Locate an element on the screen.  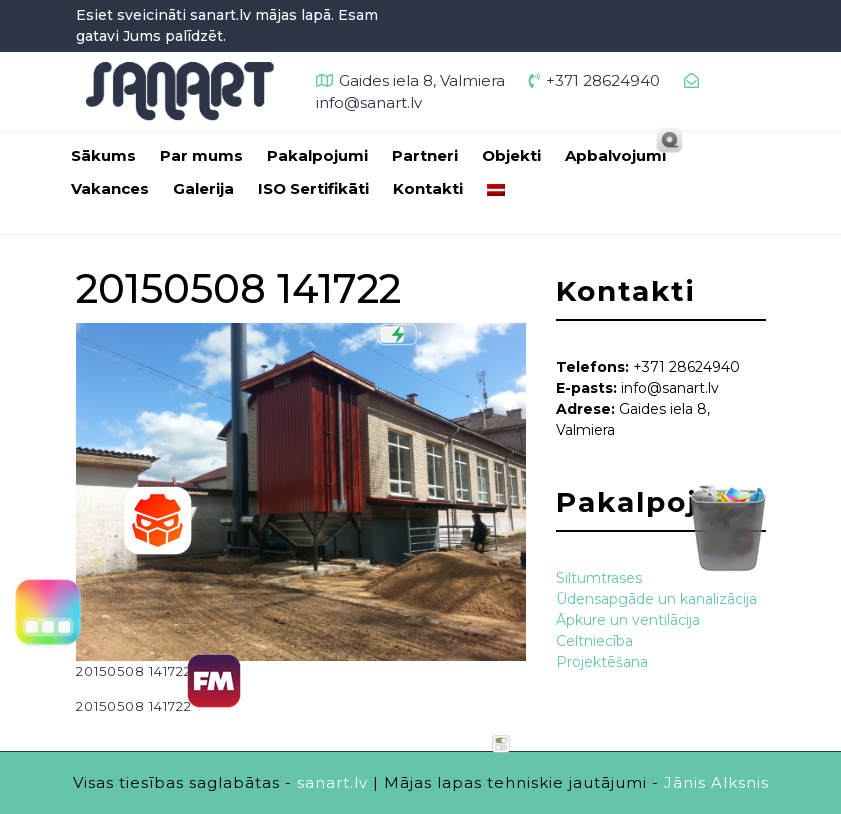
open football manager app is located at coordinates (214, 681).